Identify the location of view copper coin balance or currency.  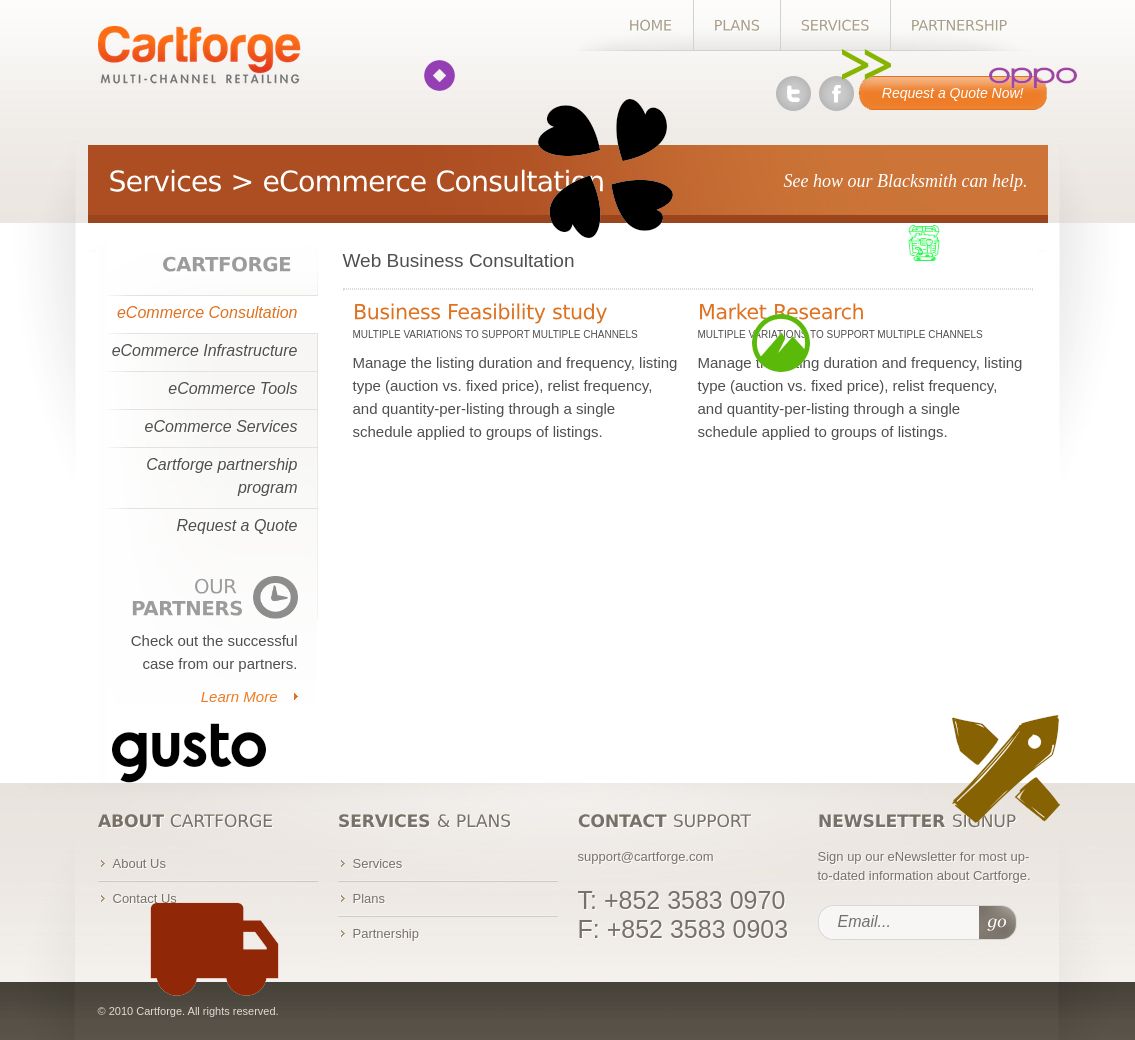
(439, 75).